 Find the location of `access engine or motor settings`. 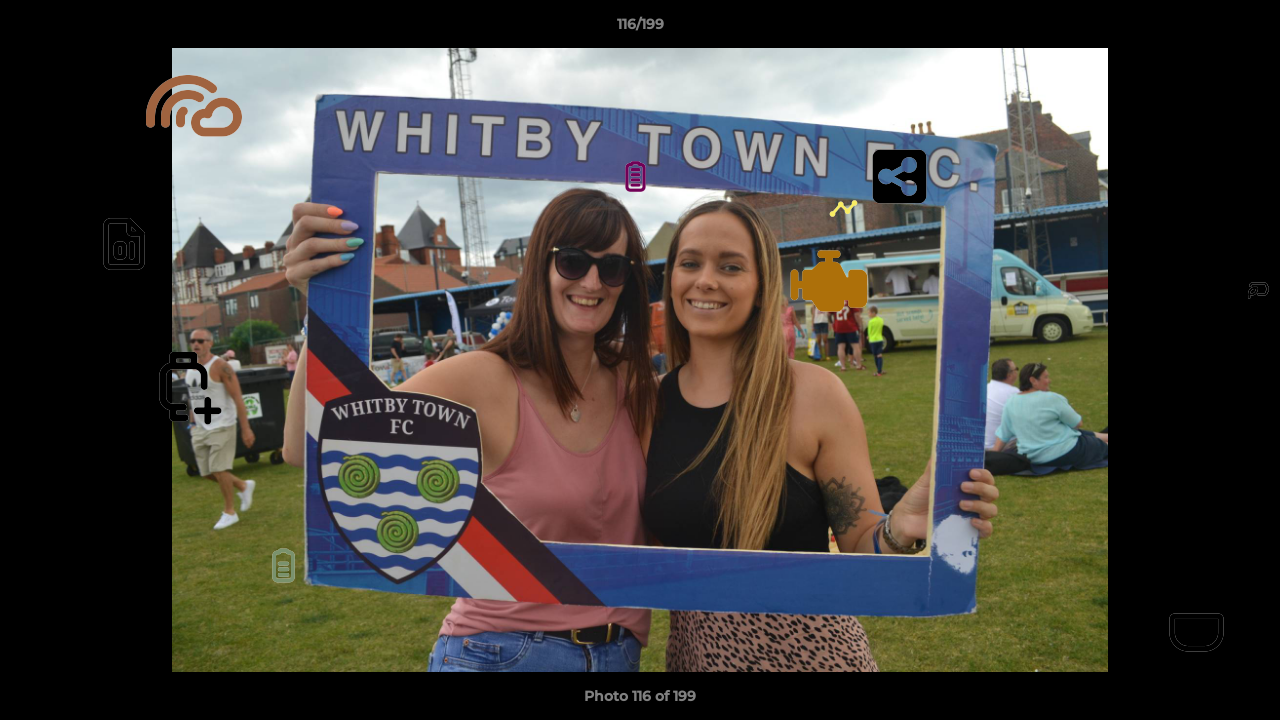

access engine or motor settings is located at coordinates (829, 281).